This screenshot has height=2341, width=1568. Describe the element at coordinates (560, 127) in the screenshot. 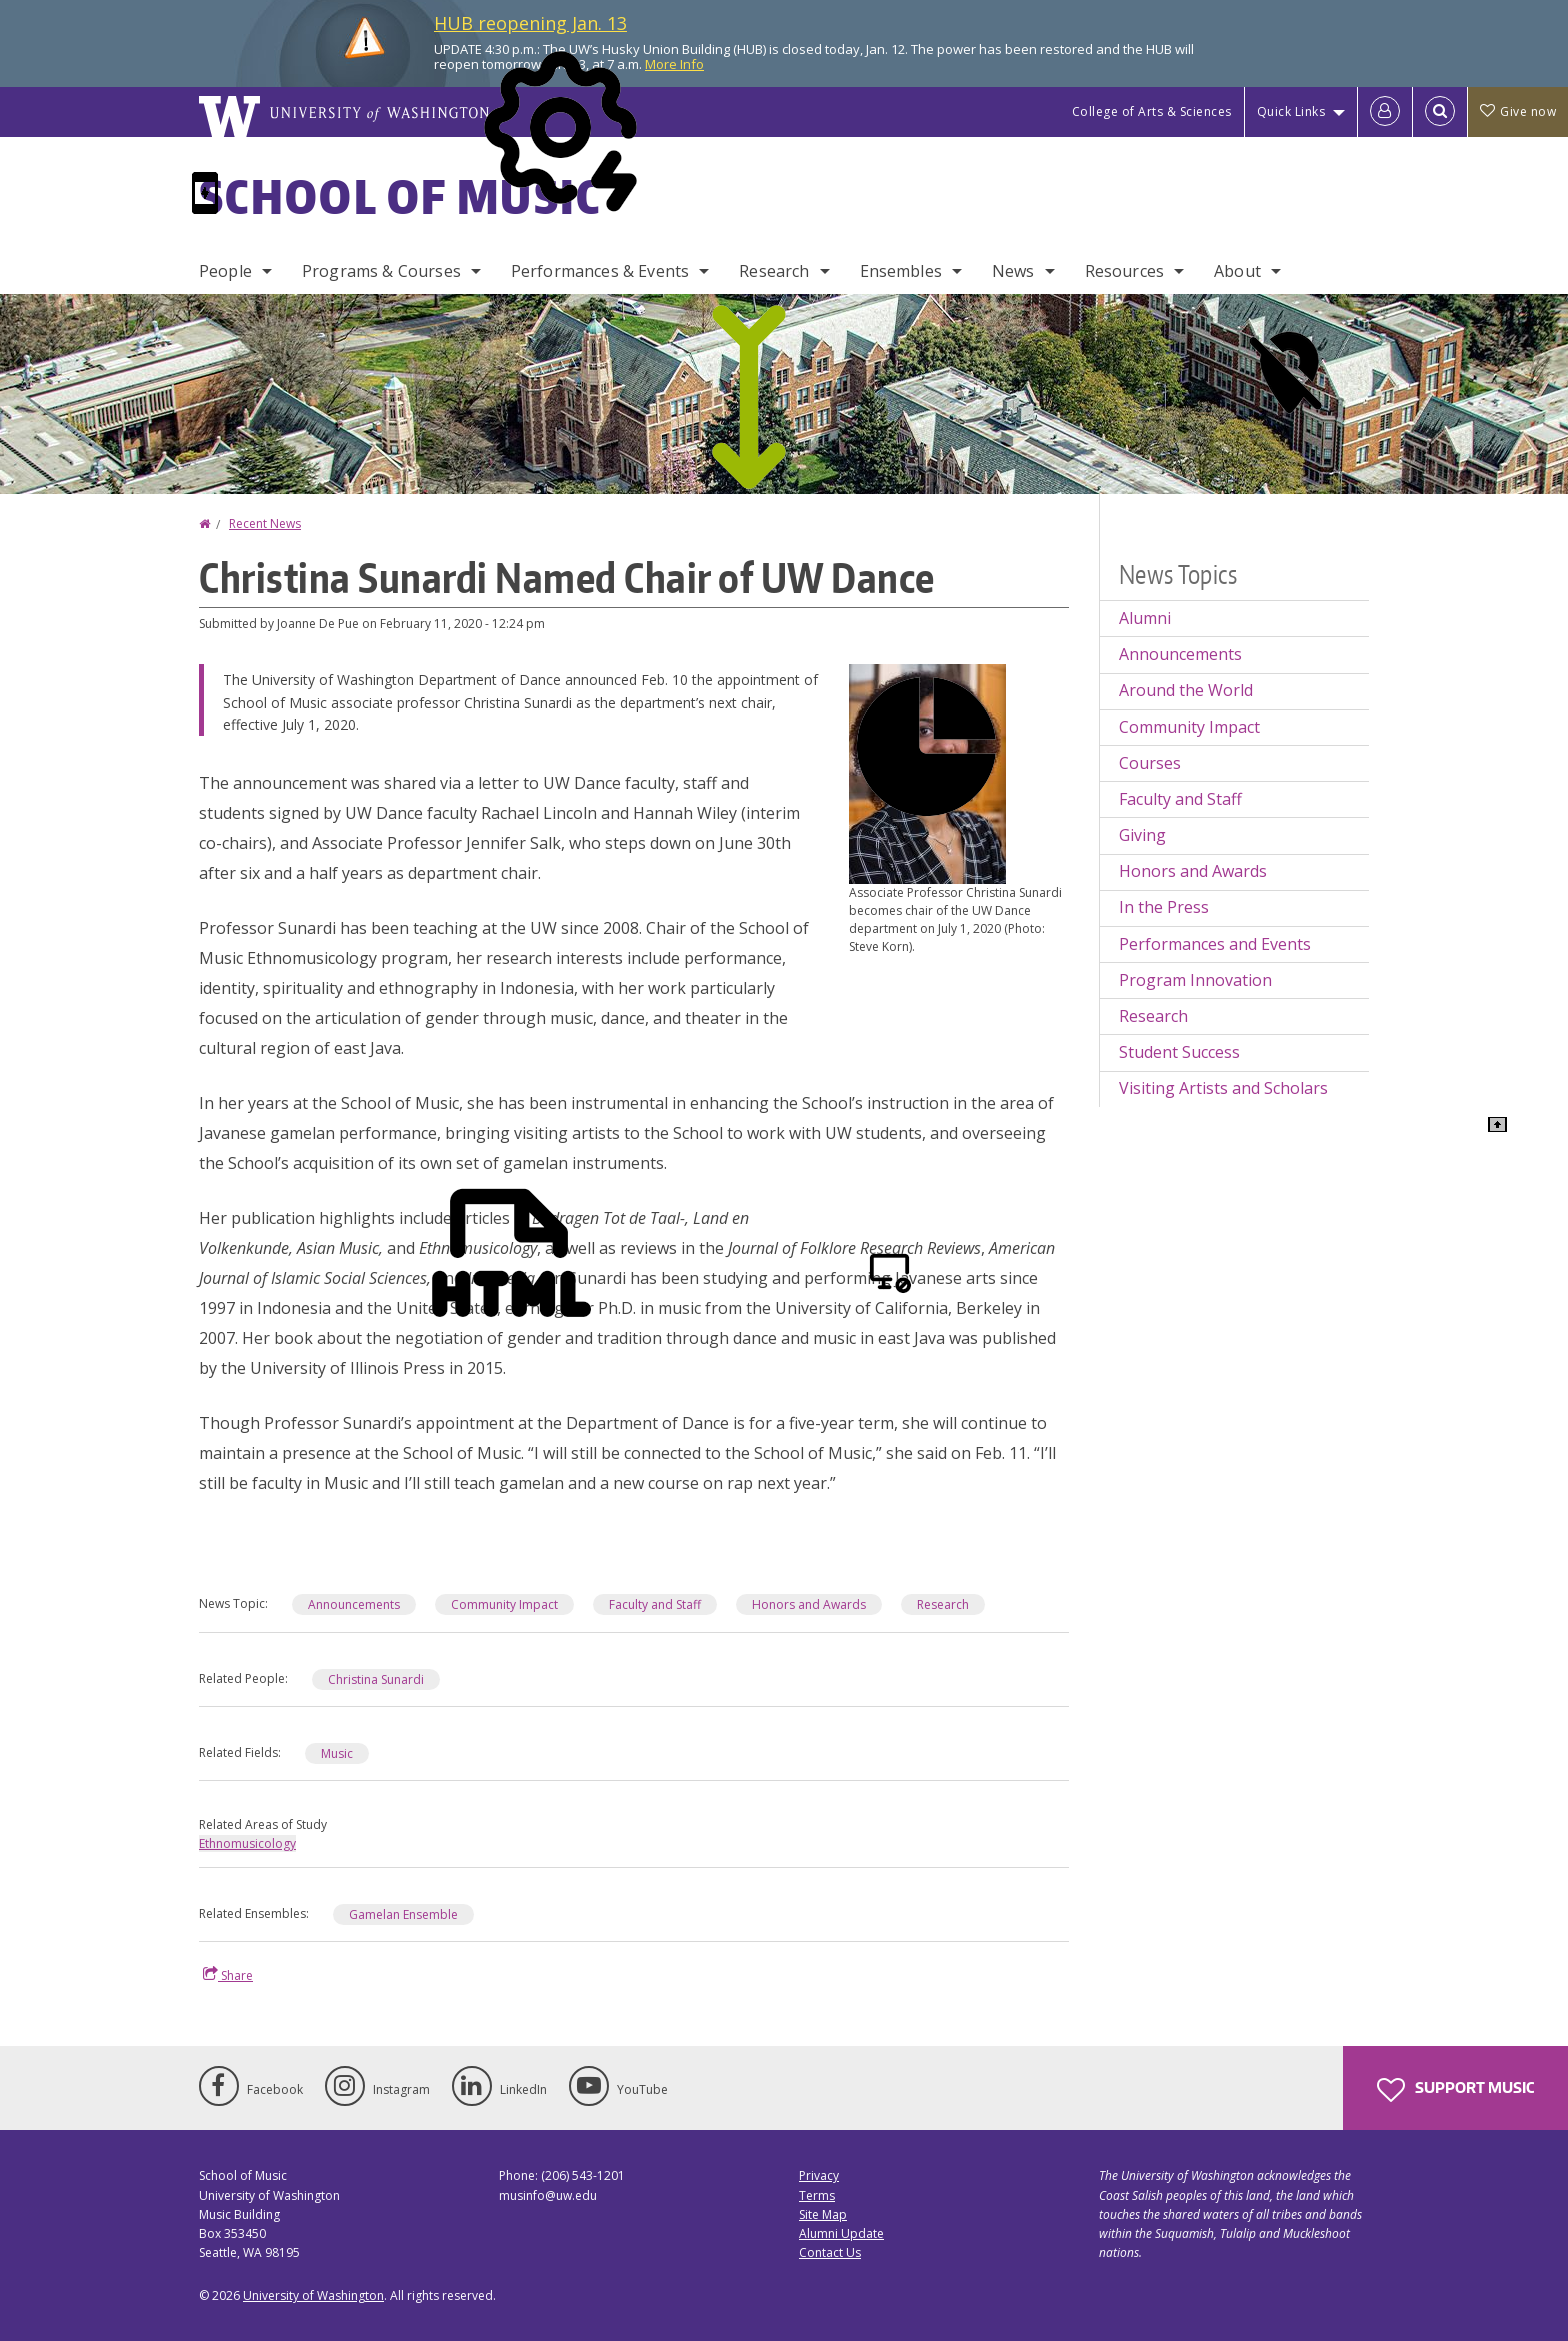

I see `access power or performance settings` at that location.